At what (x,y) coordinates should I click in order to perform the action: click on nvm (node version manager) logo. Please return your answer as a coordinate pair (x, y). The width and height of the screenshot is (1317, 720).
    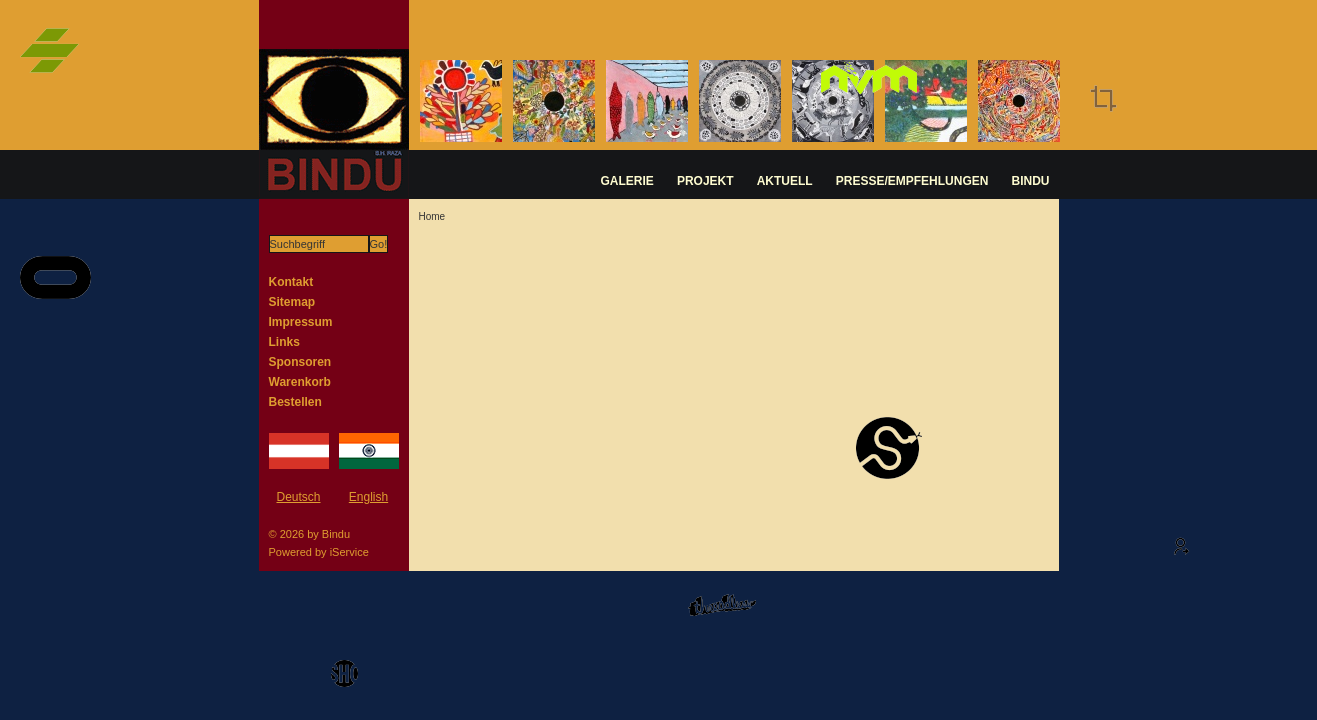
    Looking at the image, I should click on (869, 78).